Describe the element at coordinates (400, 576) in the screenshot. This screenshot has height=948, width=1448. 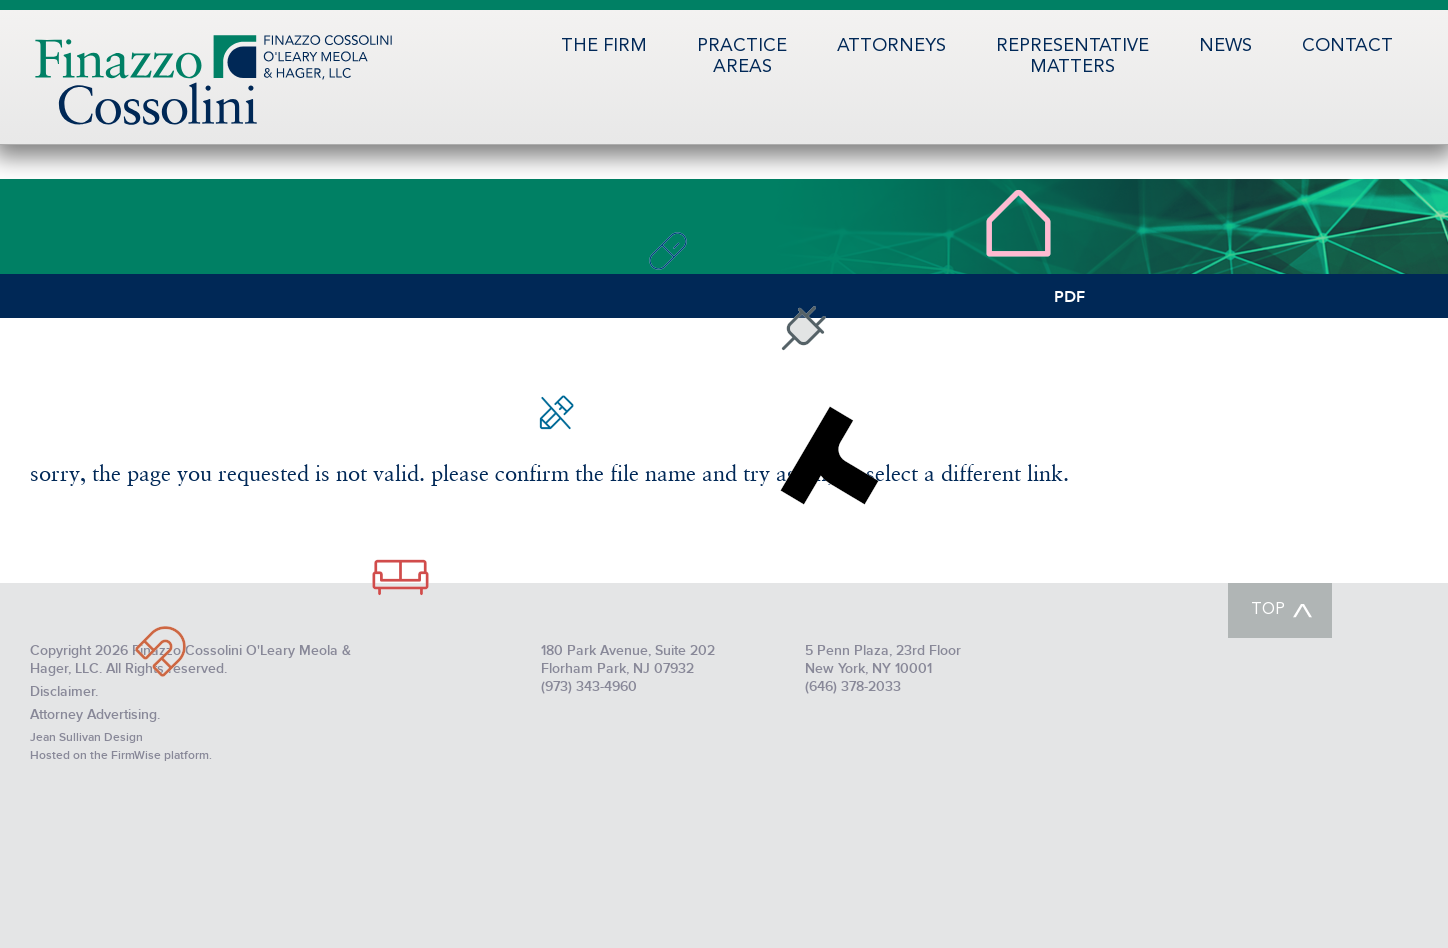
I see `browse furniture or home decor items` at that location.